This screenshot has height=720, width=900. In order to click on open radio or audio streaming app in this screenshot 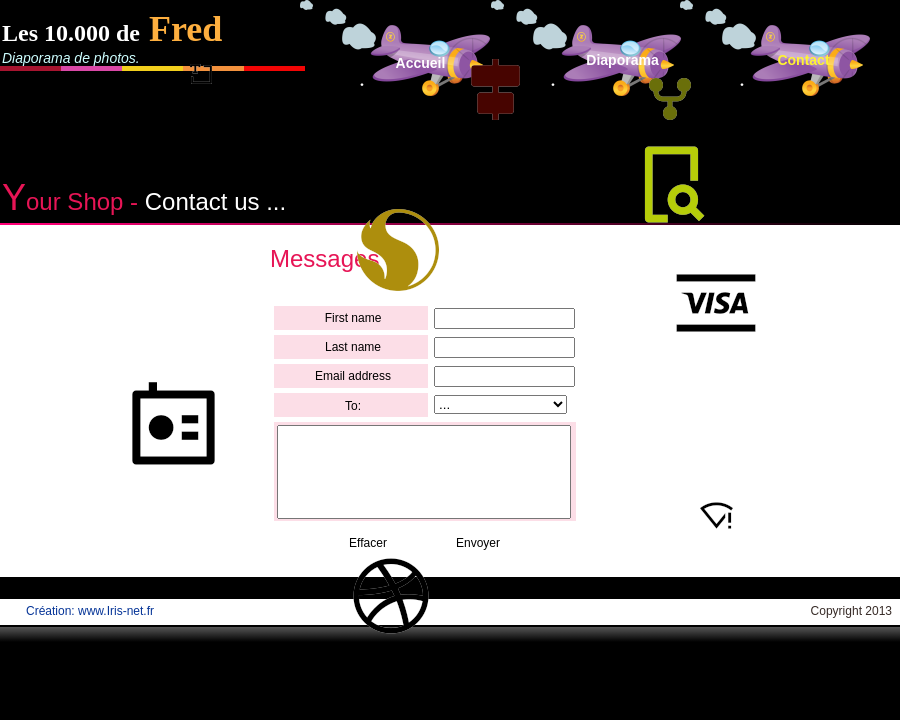, I will do `click(173, 427)`.